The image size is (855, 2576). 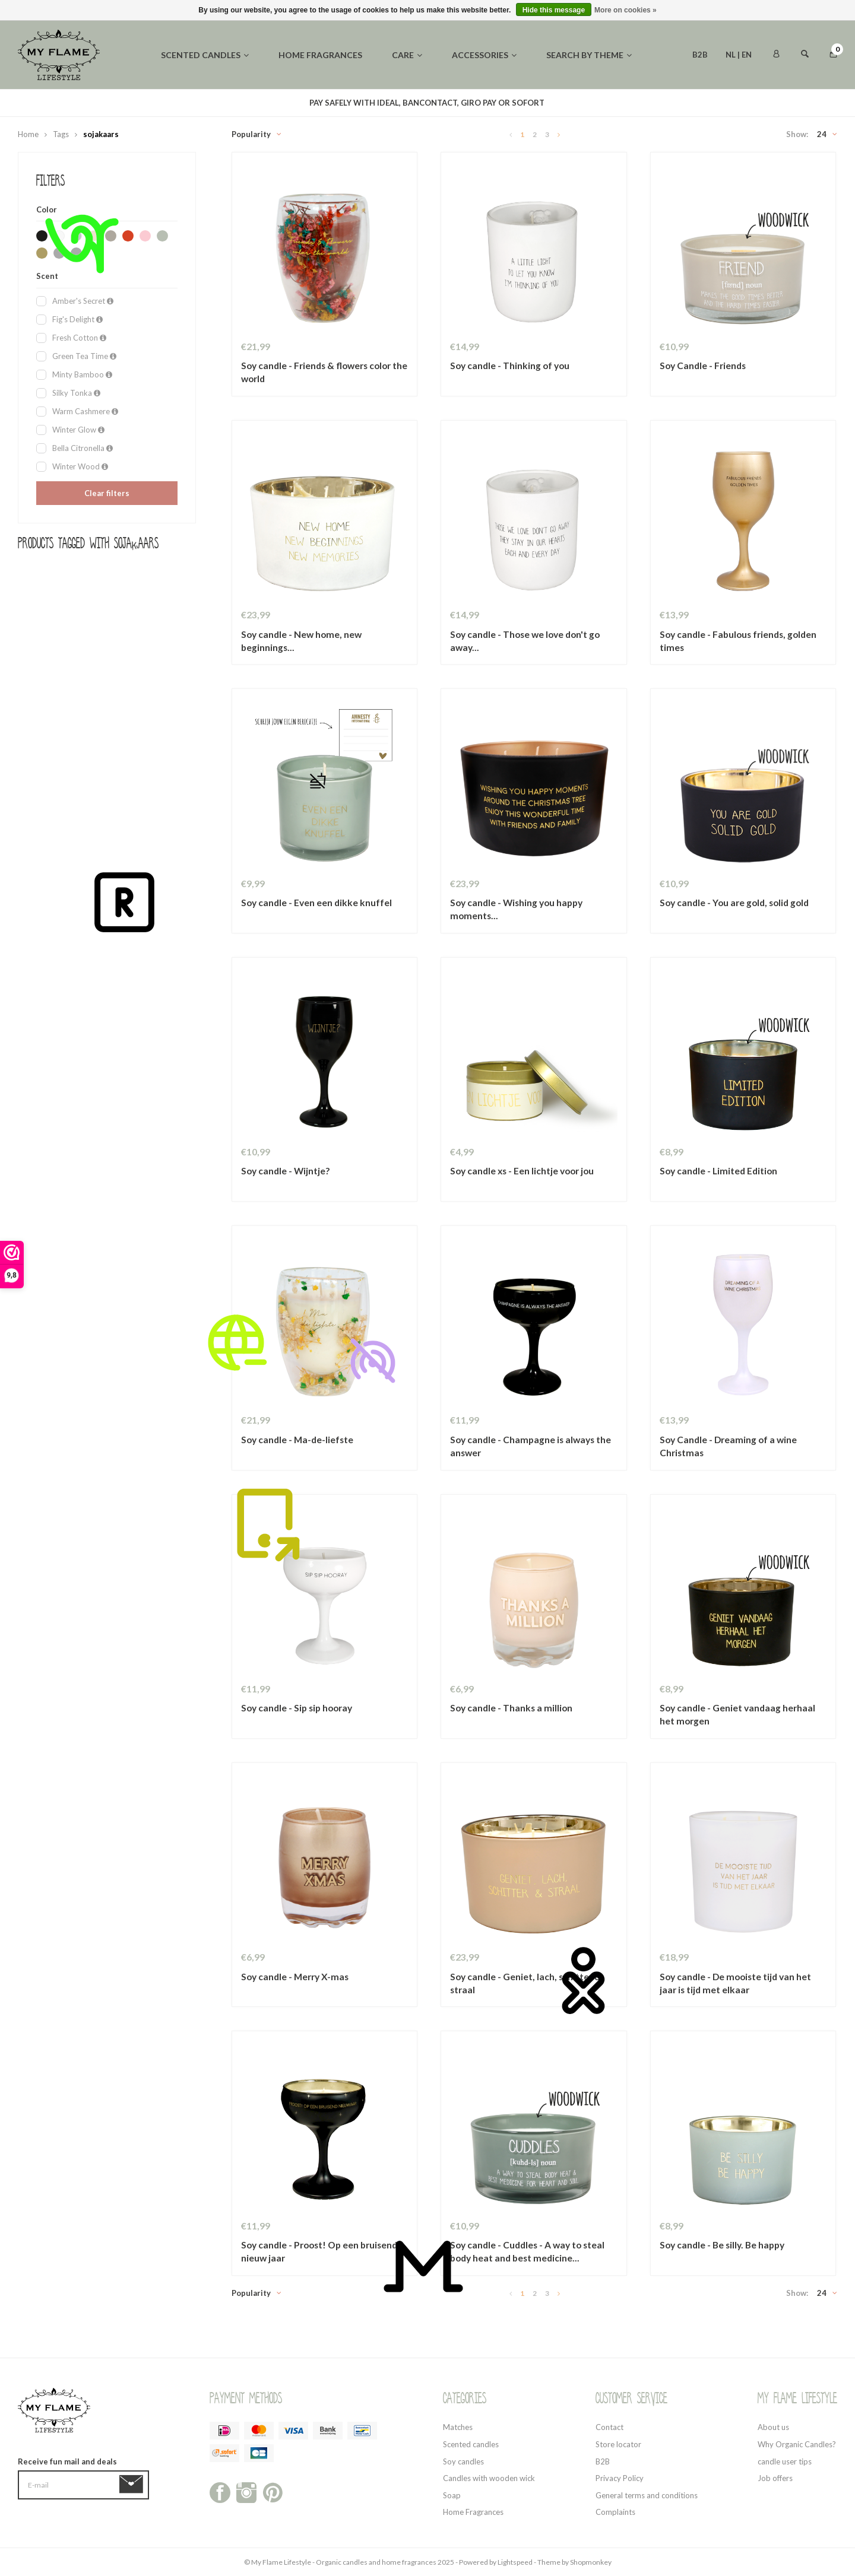 What do you see at coordinates (82, 244) in the screenshot?
I see `switch to bangla language input` at bounding box center [82, 244].